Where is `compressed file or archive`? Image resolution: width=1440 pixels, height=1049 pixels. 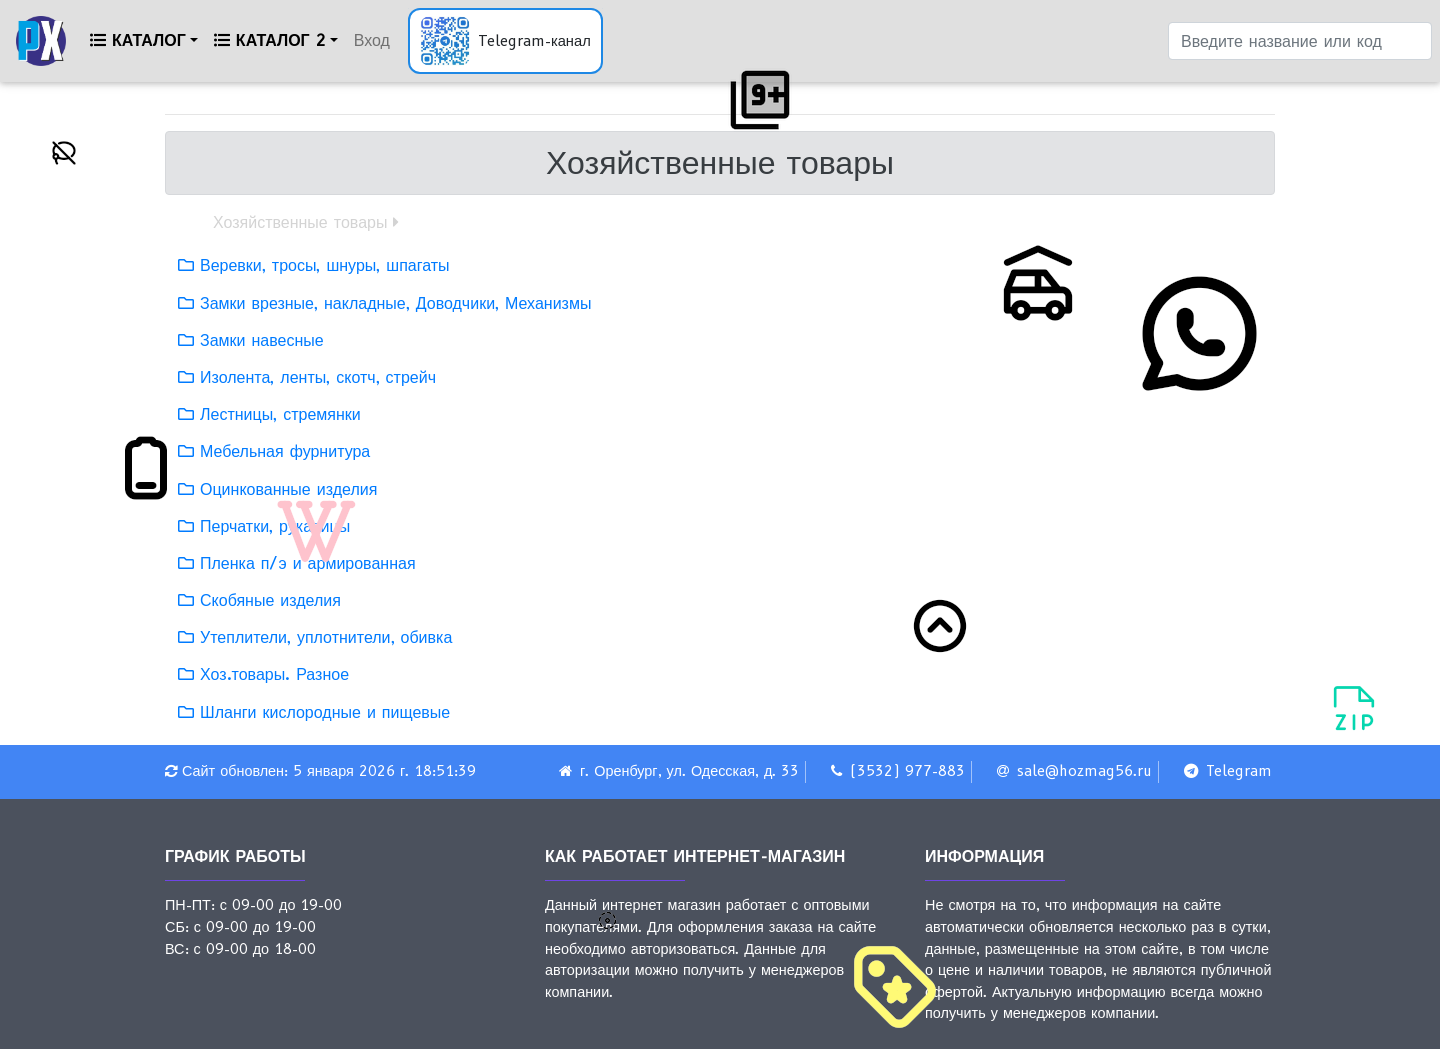
compressed file or archive is located at coordinates (1354, 710).